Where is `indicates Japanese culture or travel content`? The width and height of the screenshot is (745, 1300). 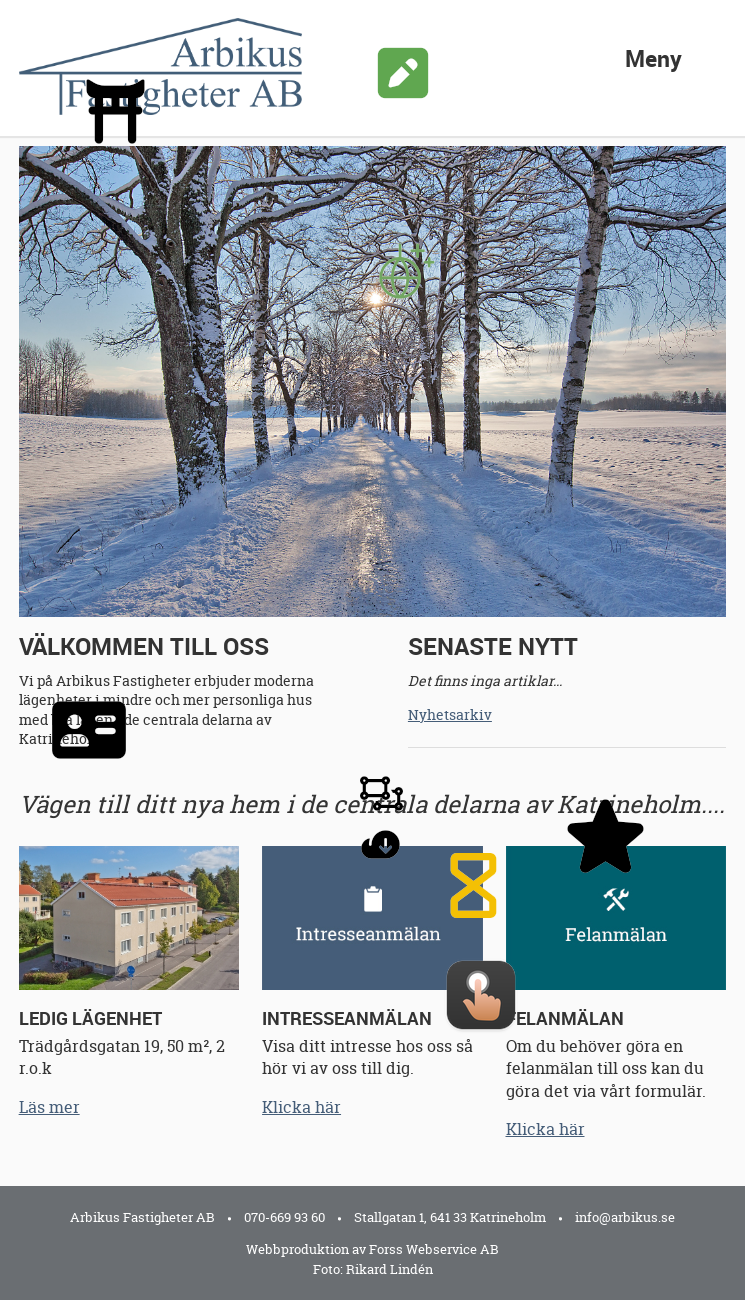
indicates Japanese culture or travel content is located at coordinates (115, 110).